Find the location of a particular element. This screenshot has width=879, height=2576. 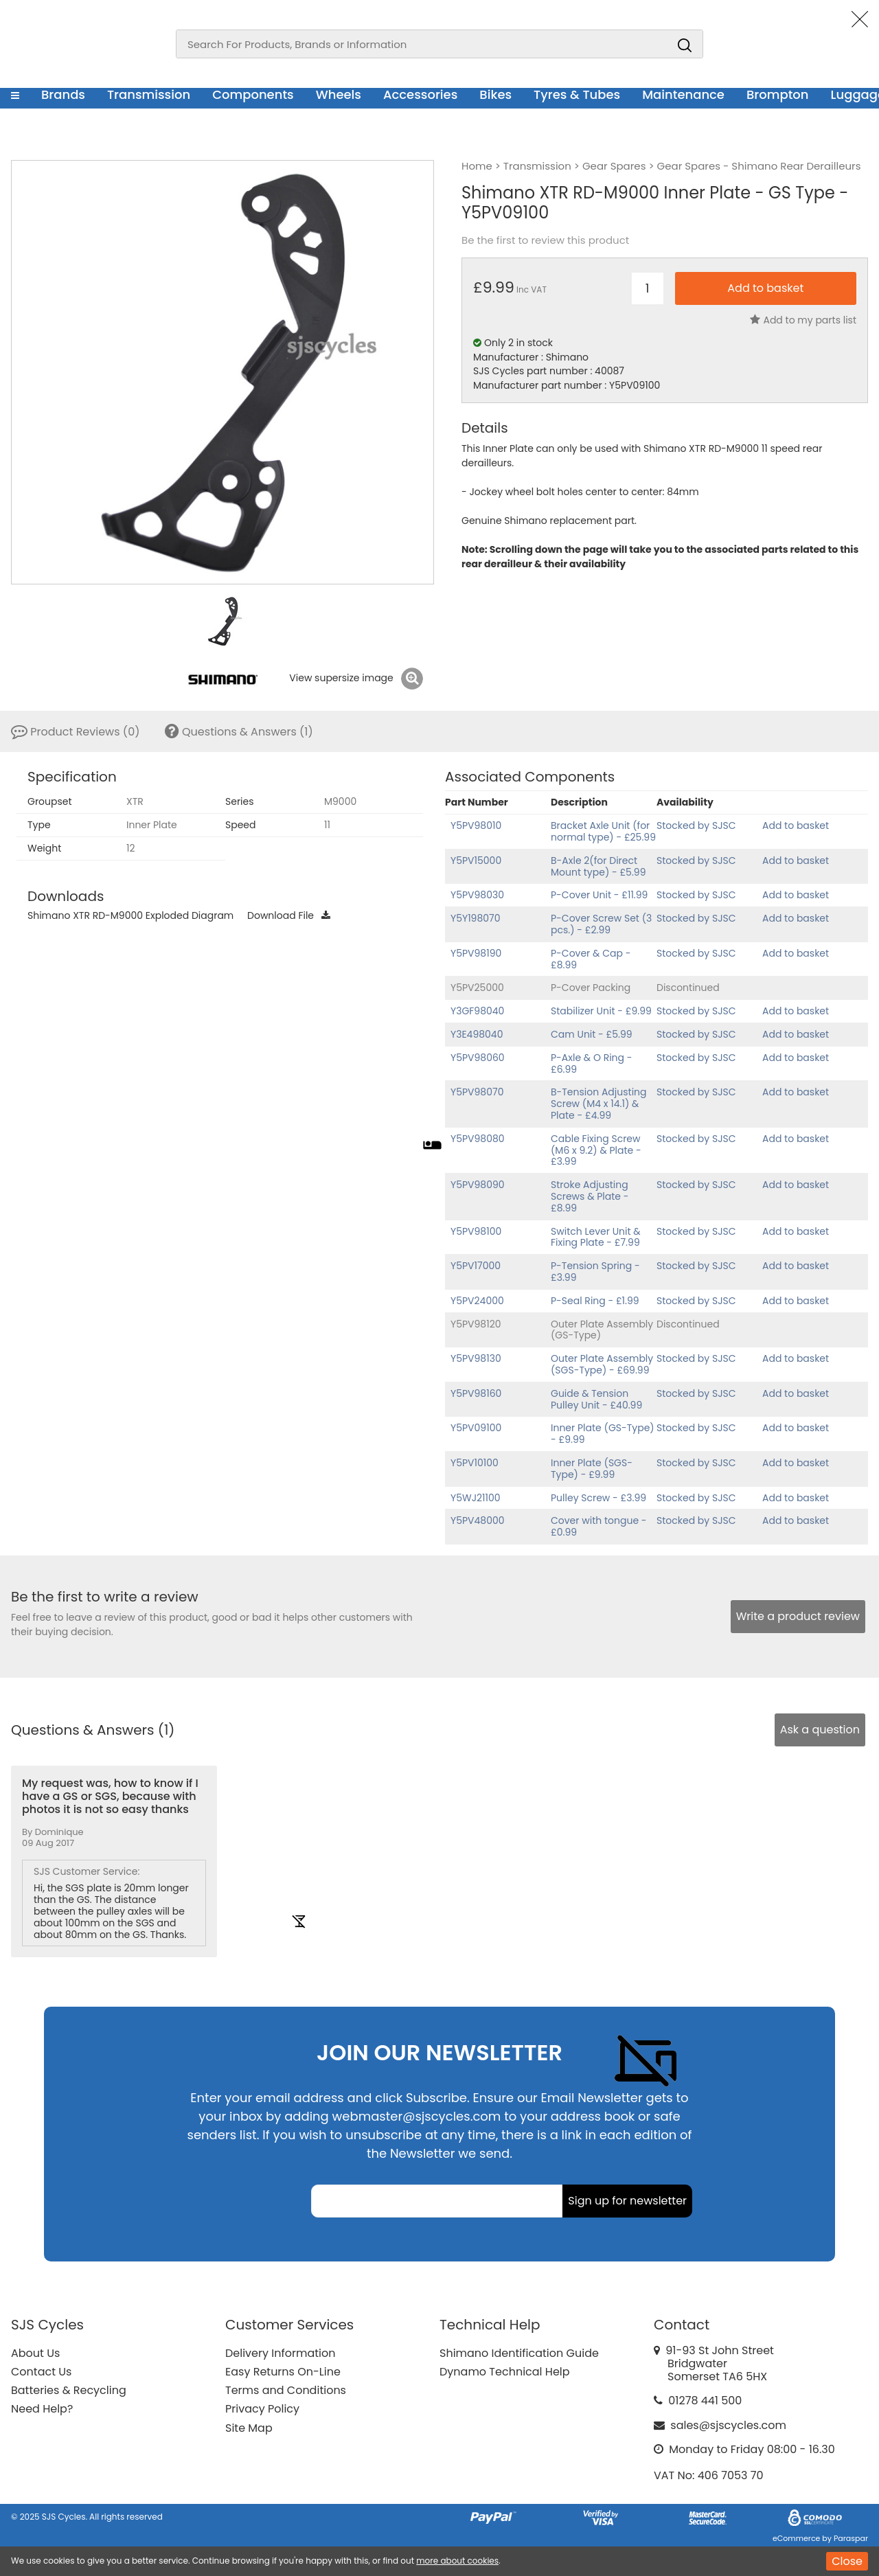

device link disconnected or unavailable is located at coordinates (646, 2061).